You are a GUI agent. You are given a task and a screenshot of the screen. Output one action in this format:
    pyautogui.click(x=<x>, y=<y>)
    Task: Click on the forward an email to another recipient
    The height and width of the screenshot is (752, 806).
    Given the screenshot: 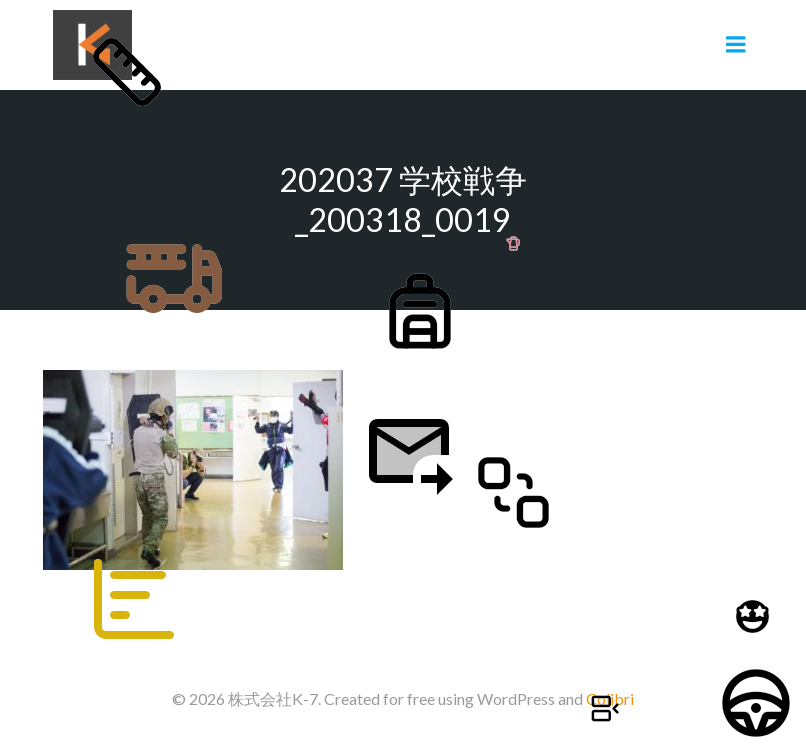 What is the action you would take?
    pyautogui.click(x=409, y=451)
    